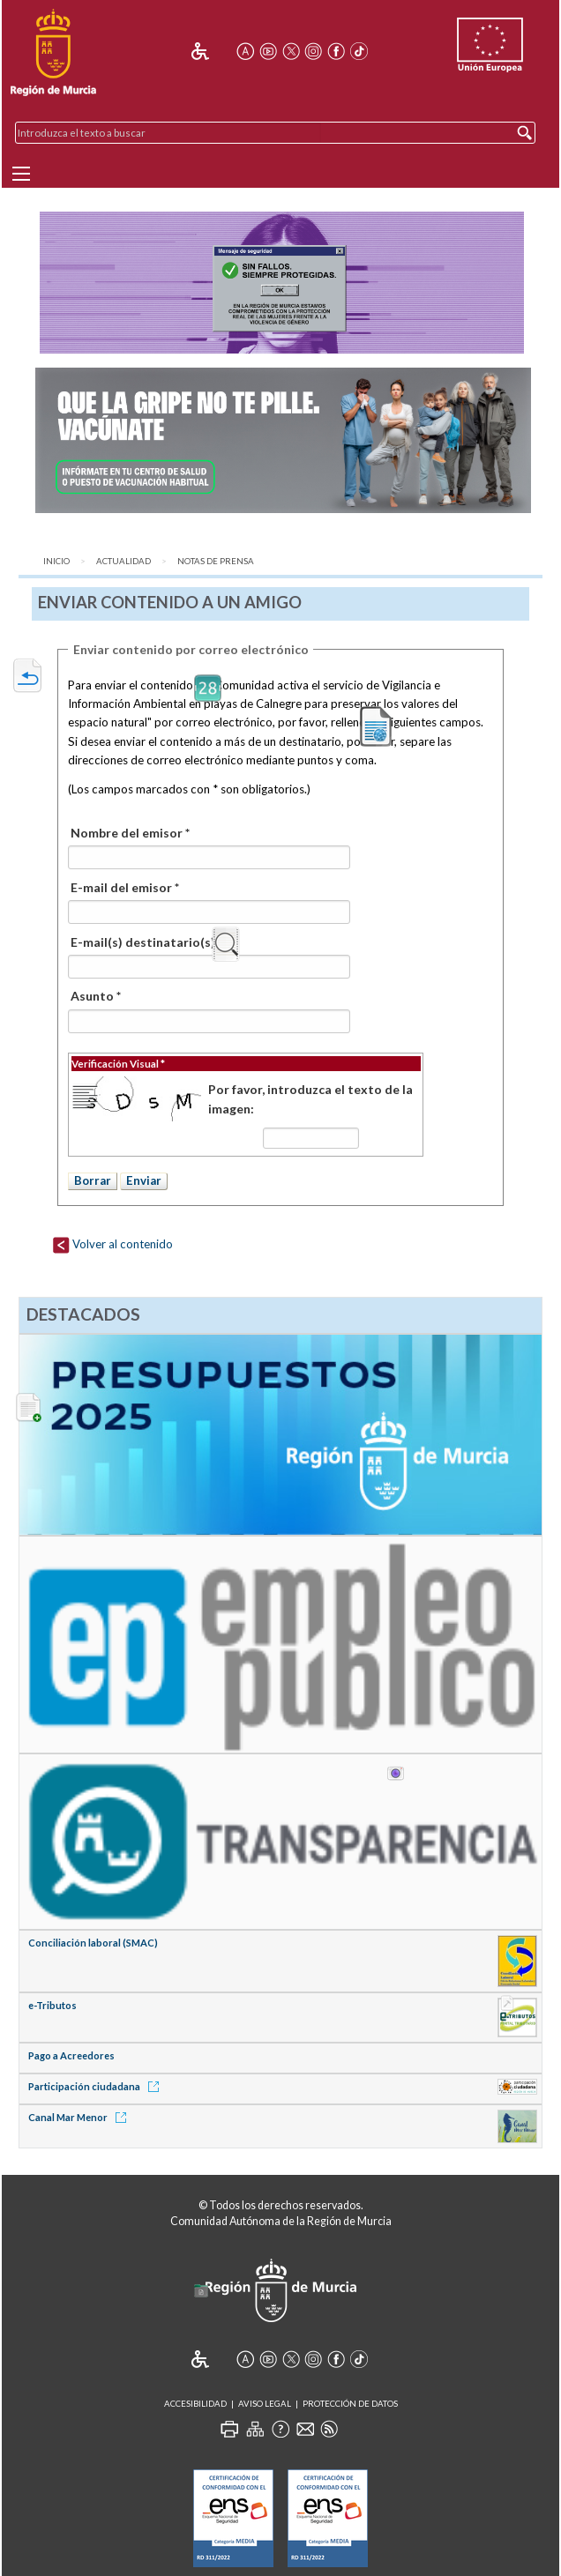 This screenshot has height=2576, width=561. Describe the element at coordinates (507, 2003) in the screenshot. I see `a makefile or build configuration file` at that location.